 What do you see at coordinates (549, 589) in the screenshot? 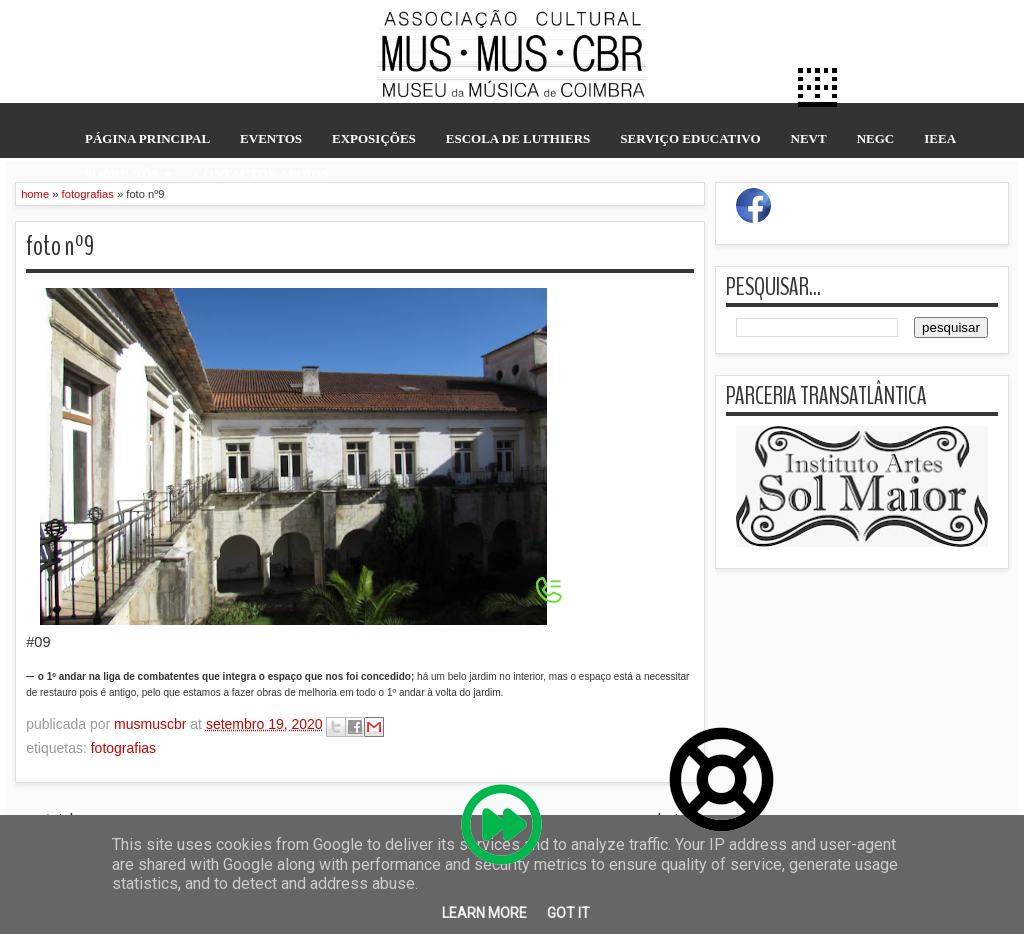
I see `view contact list or phone directory` at bounding box center [549, 589].